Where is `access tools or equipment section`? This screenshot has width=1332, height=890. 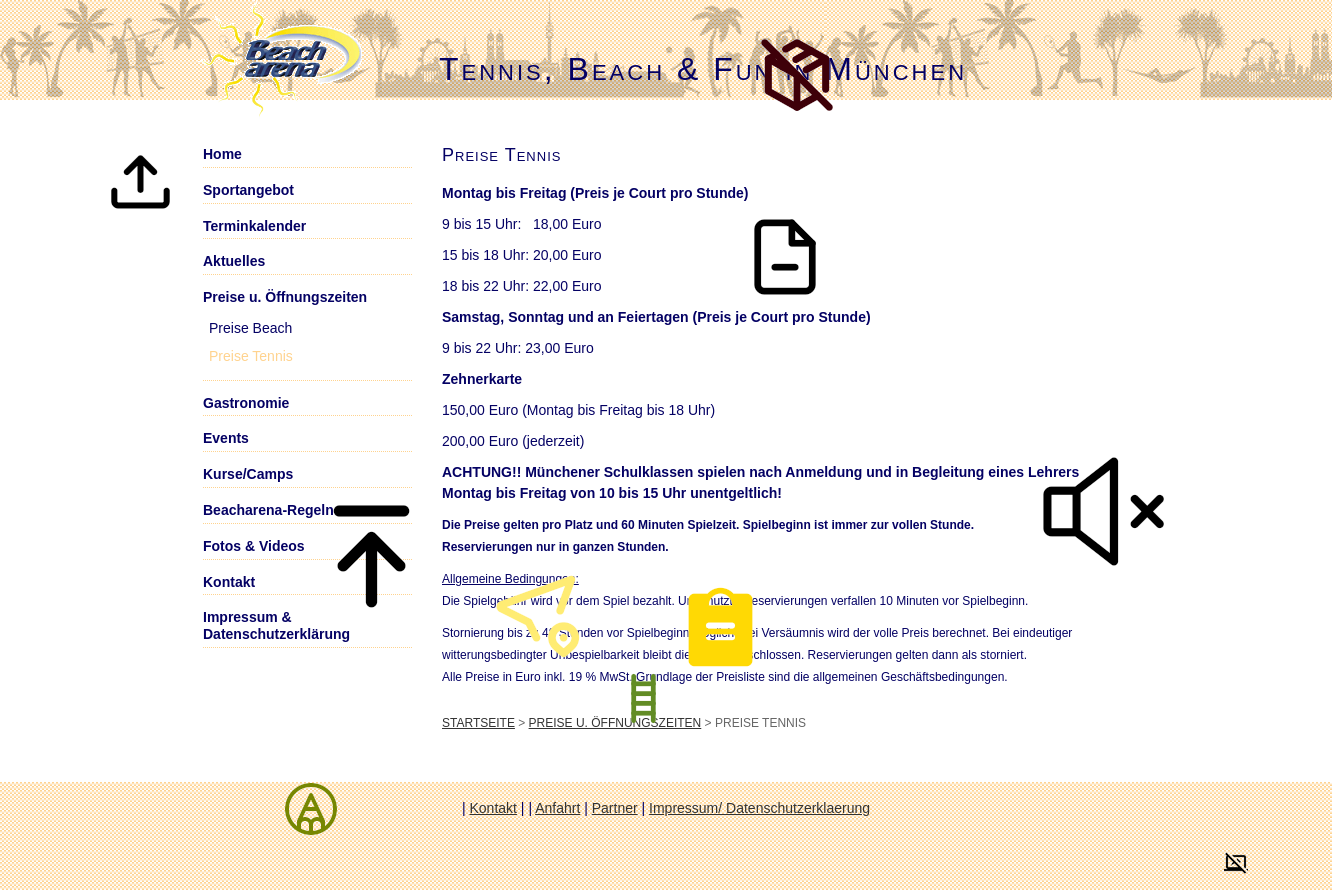
access tools or equipment section is located at coordinates (643, 698).